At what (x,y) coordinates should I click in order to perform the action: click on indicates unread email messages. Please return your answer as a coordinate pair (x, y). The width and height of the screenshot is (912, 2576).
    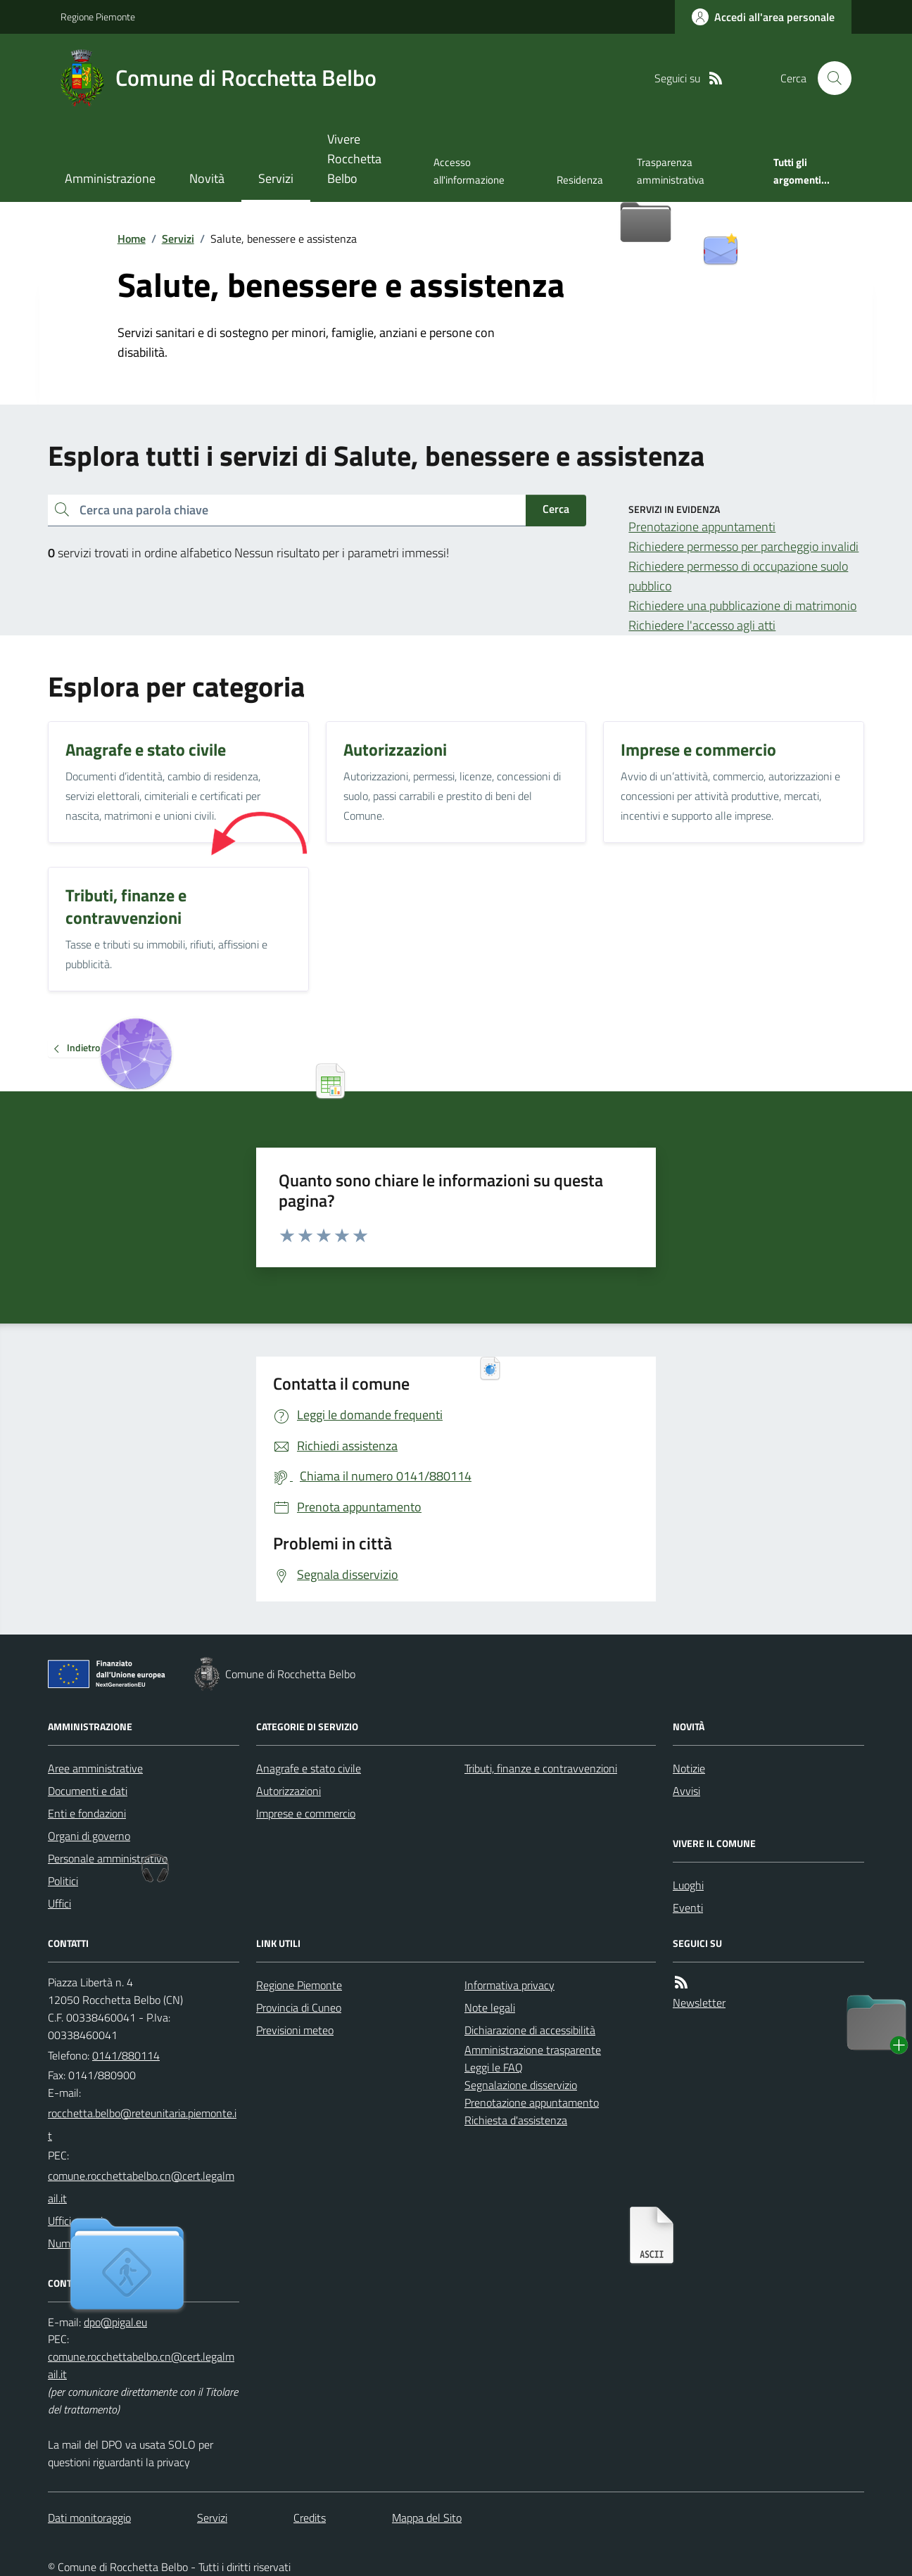
    Looking at the image, I should click on (721, 250).